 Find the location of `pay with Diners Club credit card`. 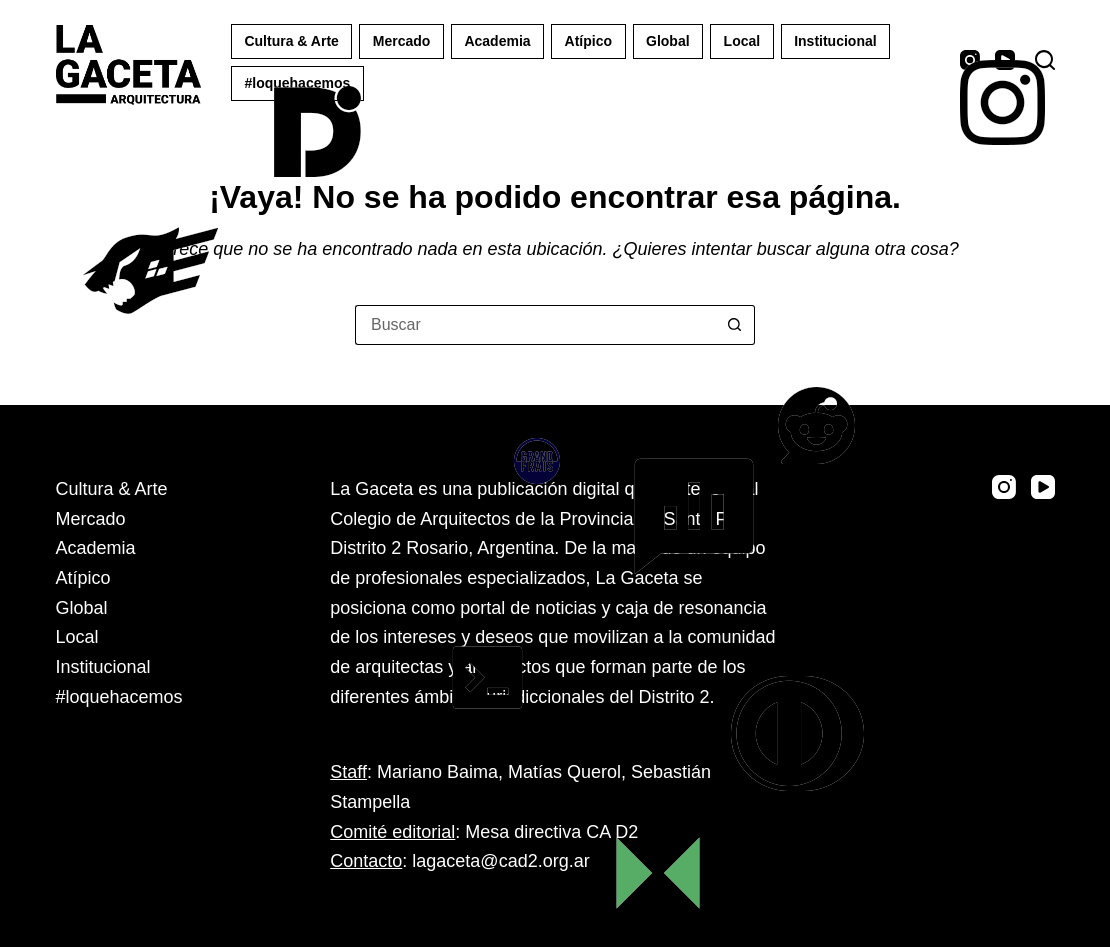

pay with Diners Club credit card is located at coordinates (797, 733).